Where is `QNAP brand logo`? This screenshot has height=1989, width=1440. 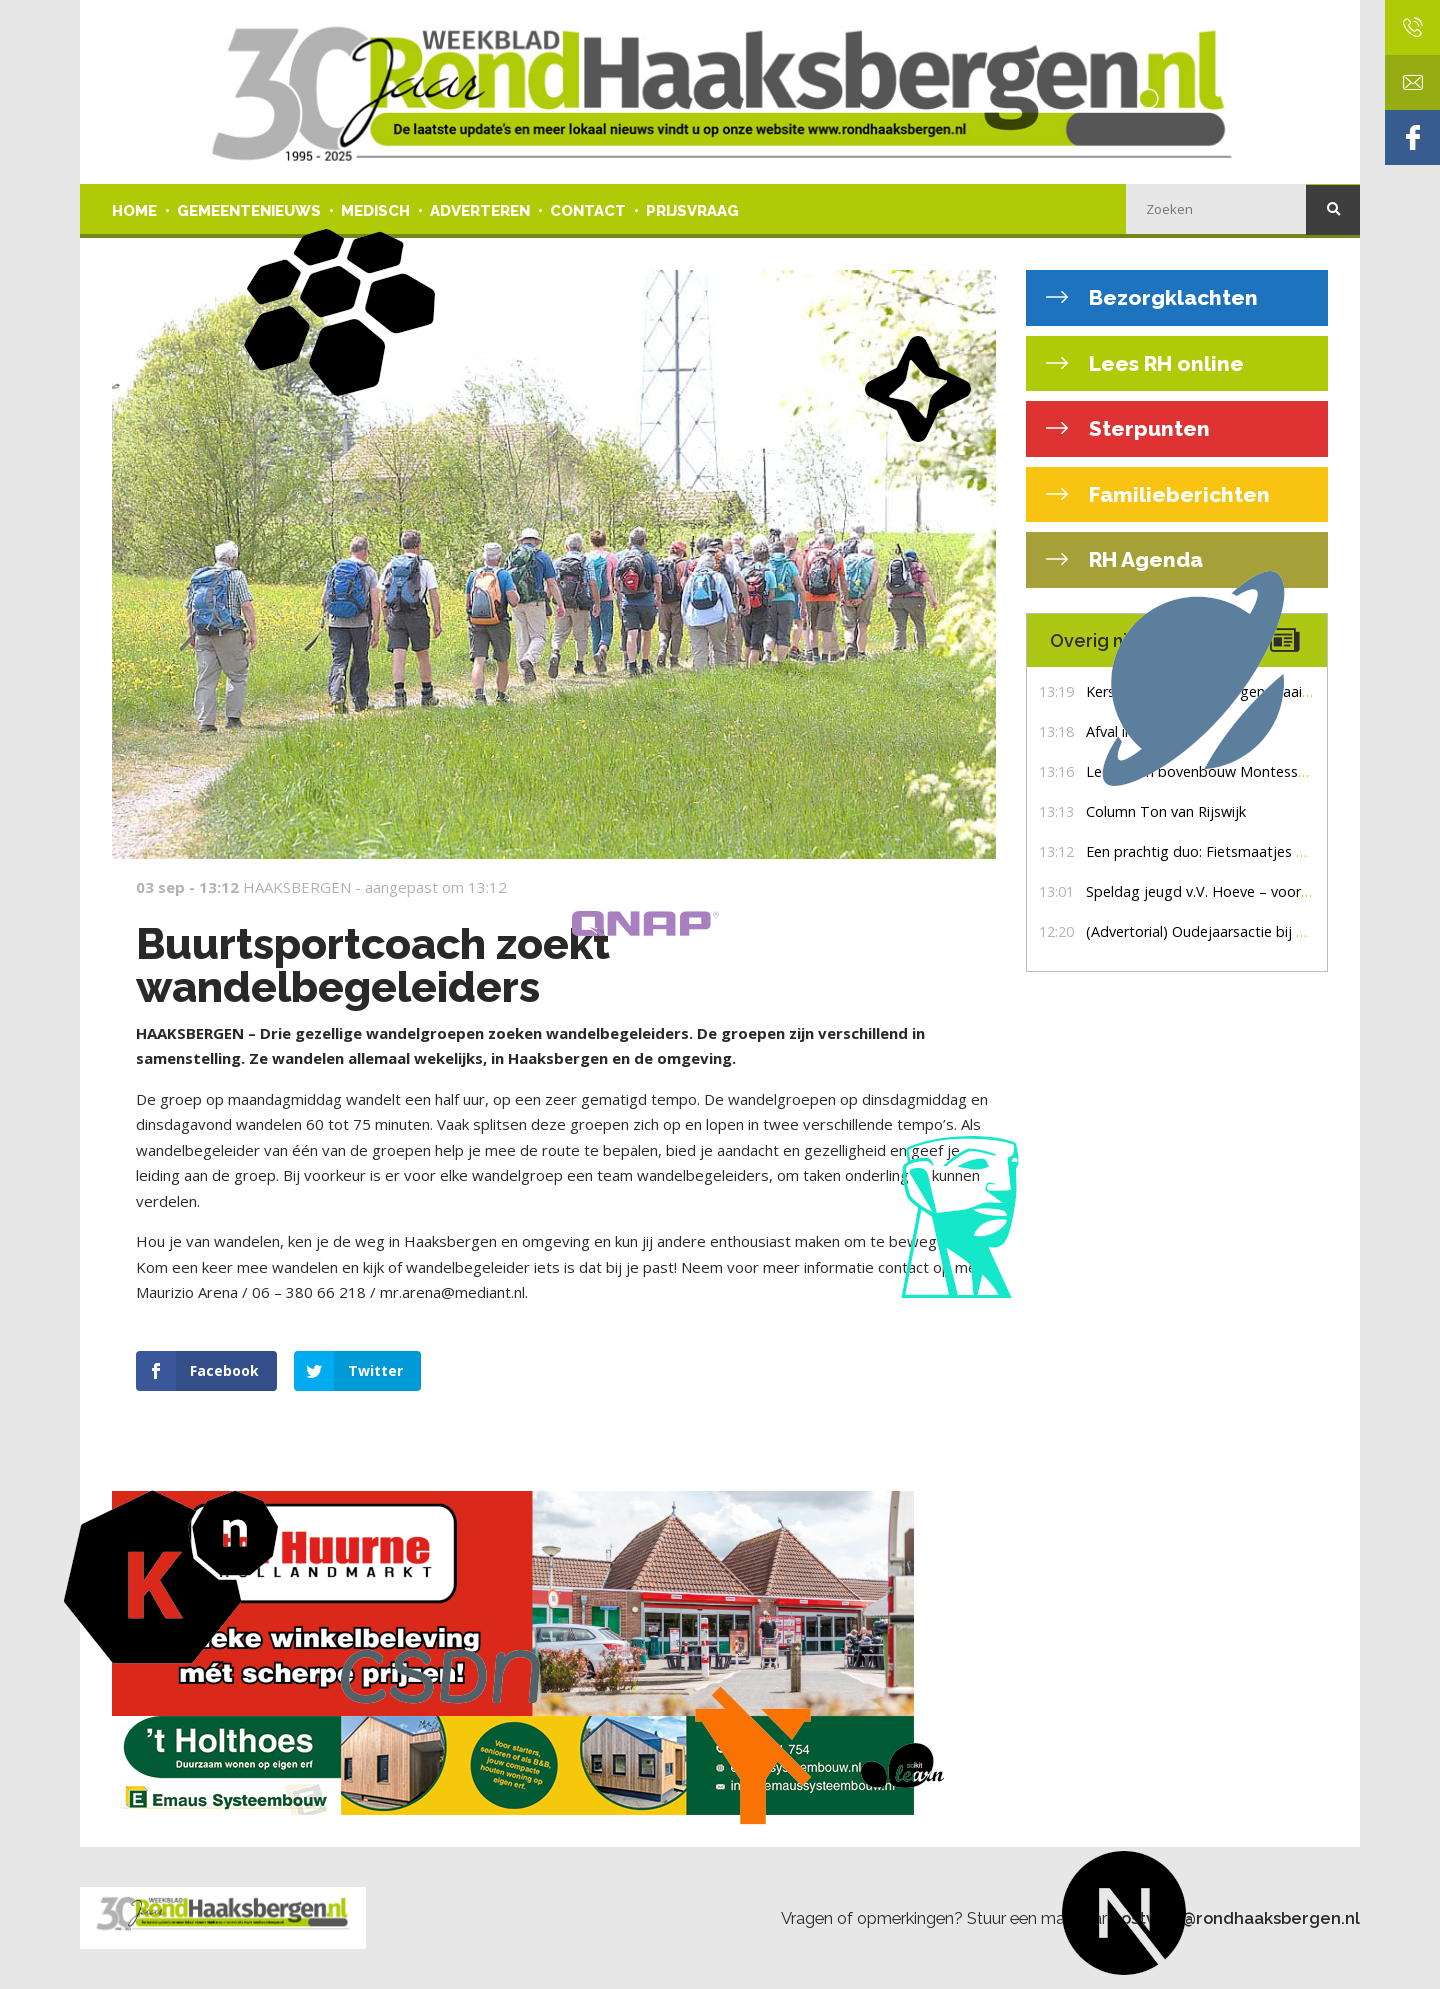 QNAP brand logo is located at coordinates (645, 923).